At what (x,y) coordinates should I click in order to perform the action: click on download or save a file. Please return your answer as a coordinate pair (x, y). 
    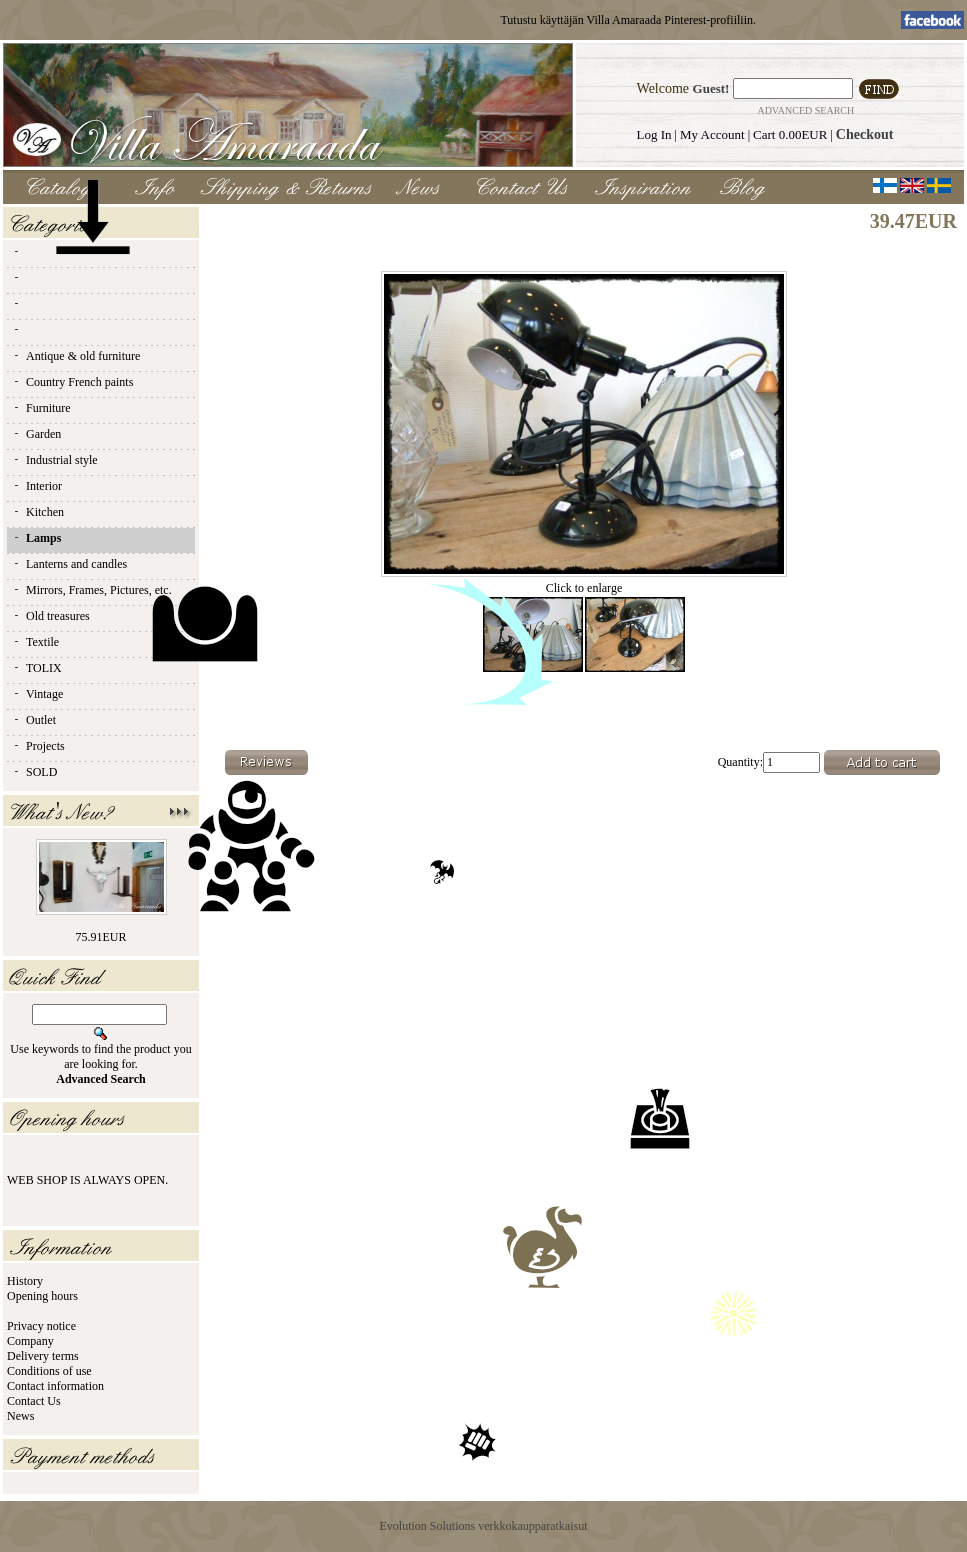
    Looking at the image, I should click on (93, 217).